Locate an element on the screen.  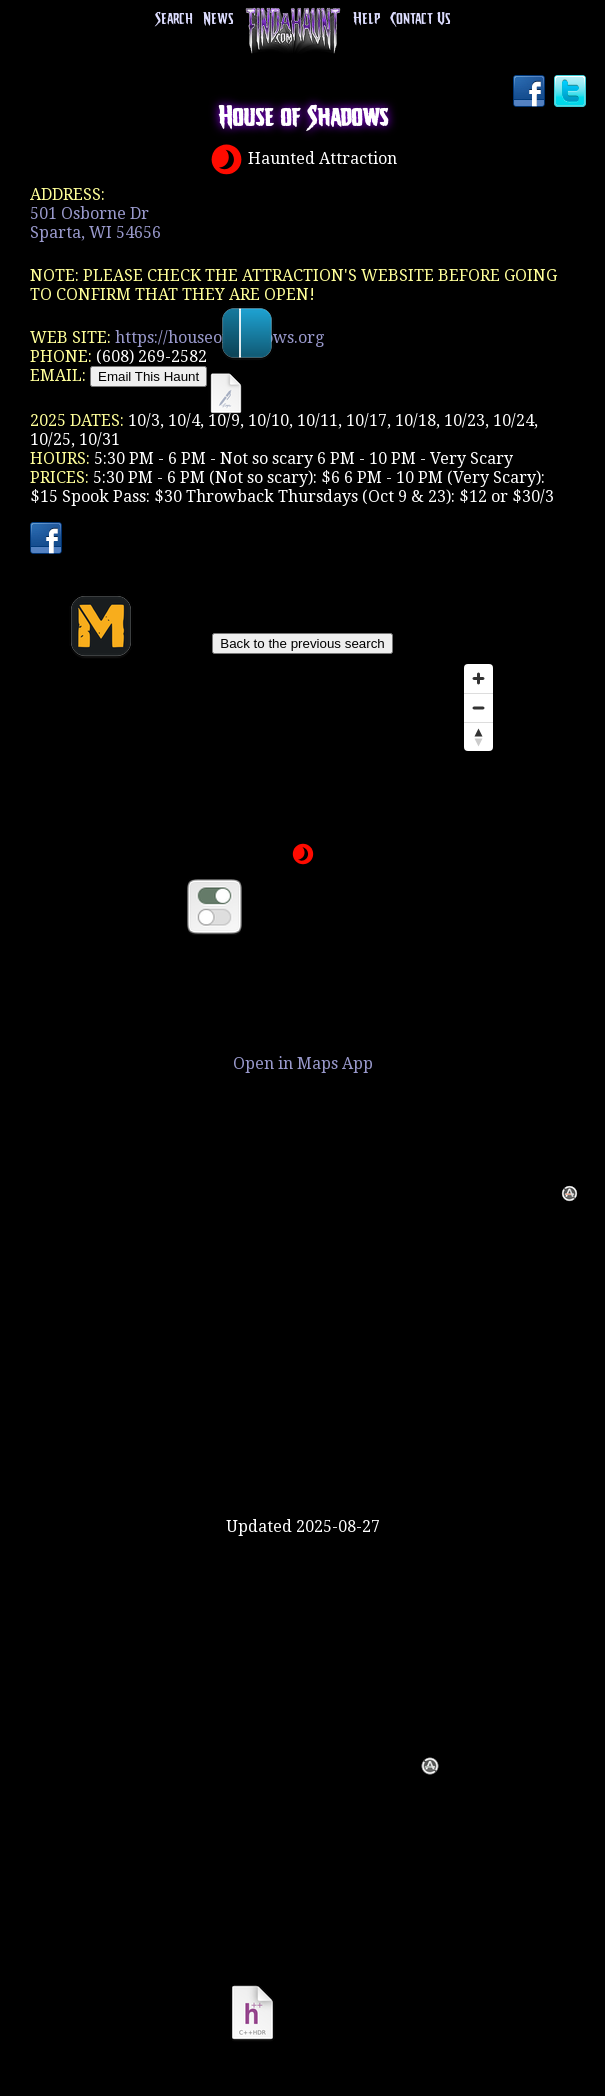
open shotcut video editor is located at coordinates (247, 333).